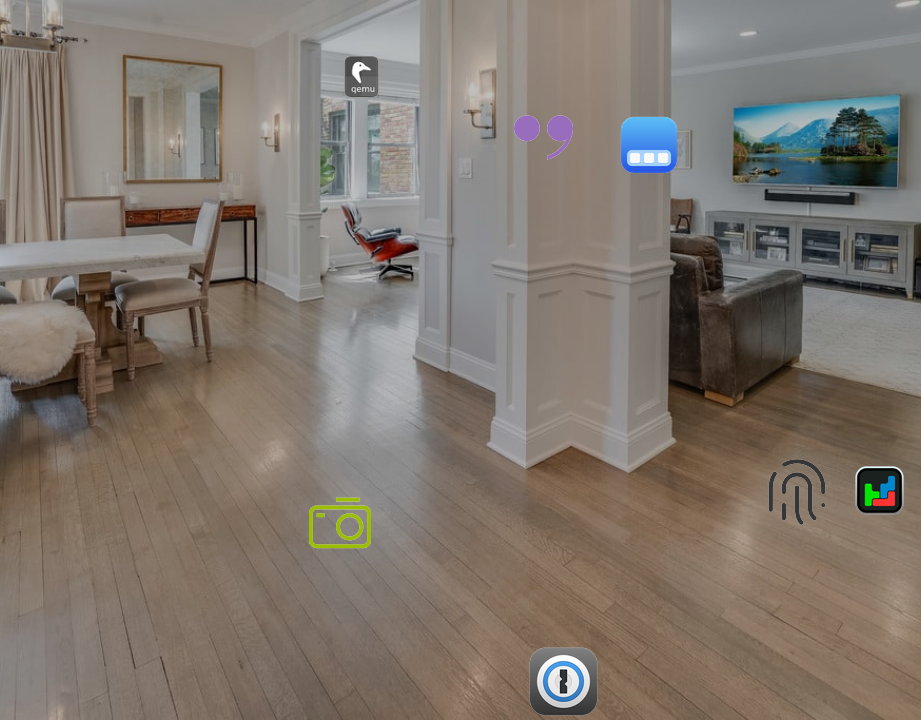 The image size is (921, 720). What do you see at coordinates (563, 681) in the screenshot?
I see `open password manager app` at bounding box center [563, 681].